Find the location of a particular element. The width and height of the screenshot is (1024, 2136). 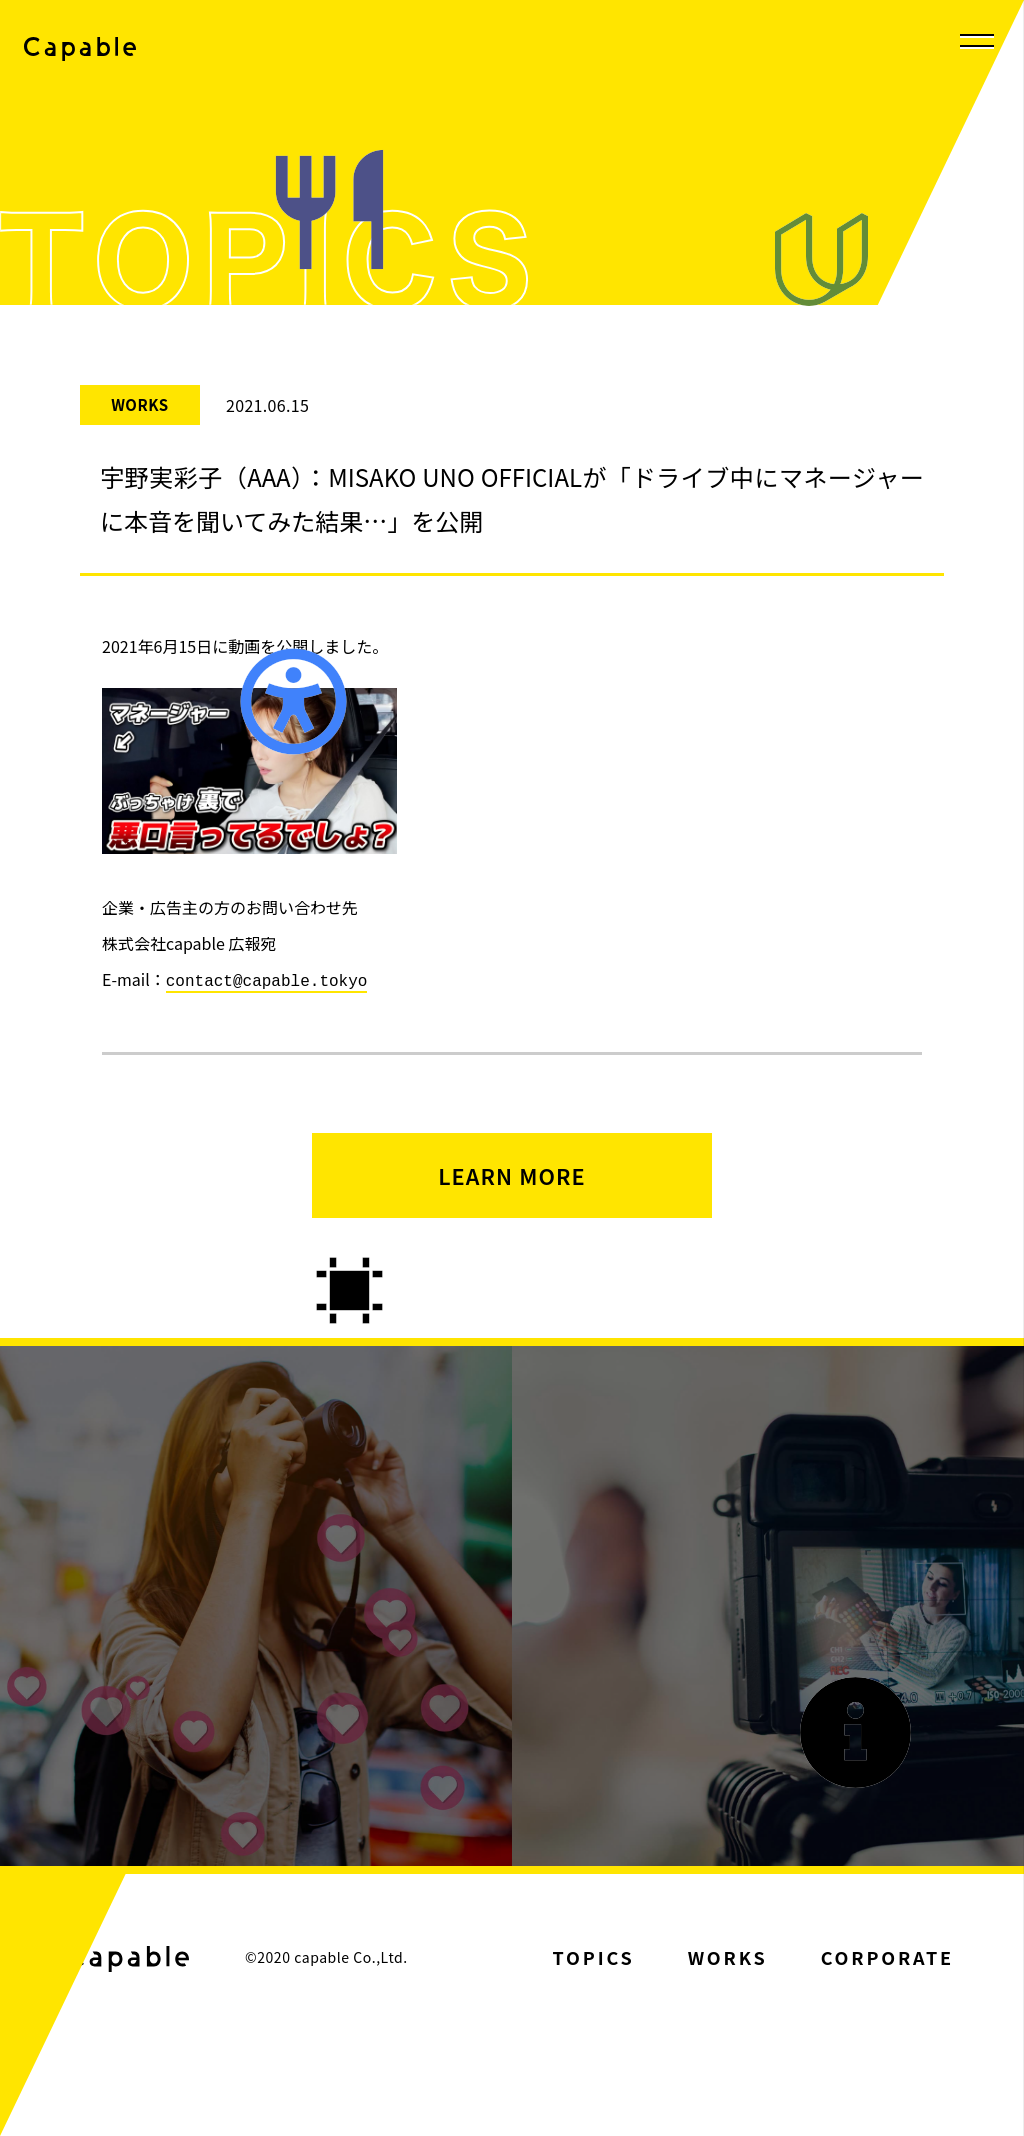

find nearby restaurants is located at coordinates (329, 209).